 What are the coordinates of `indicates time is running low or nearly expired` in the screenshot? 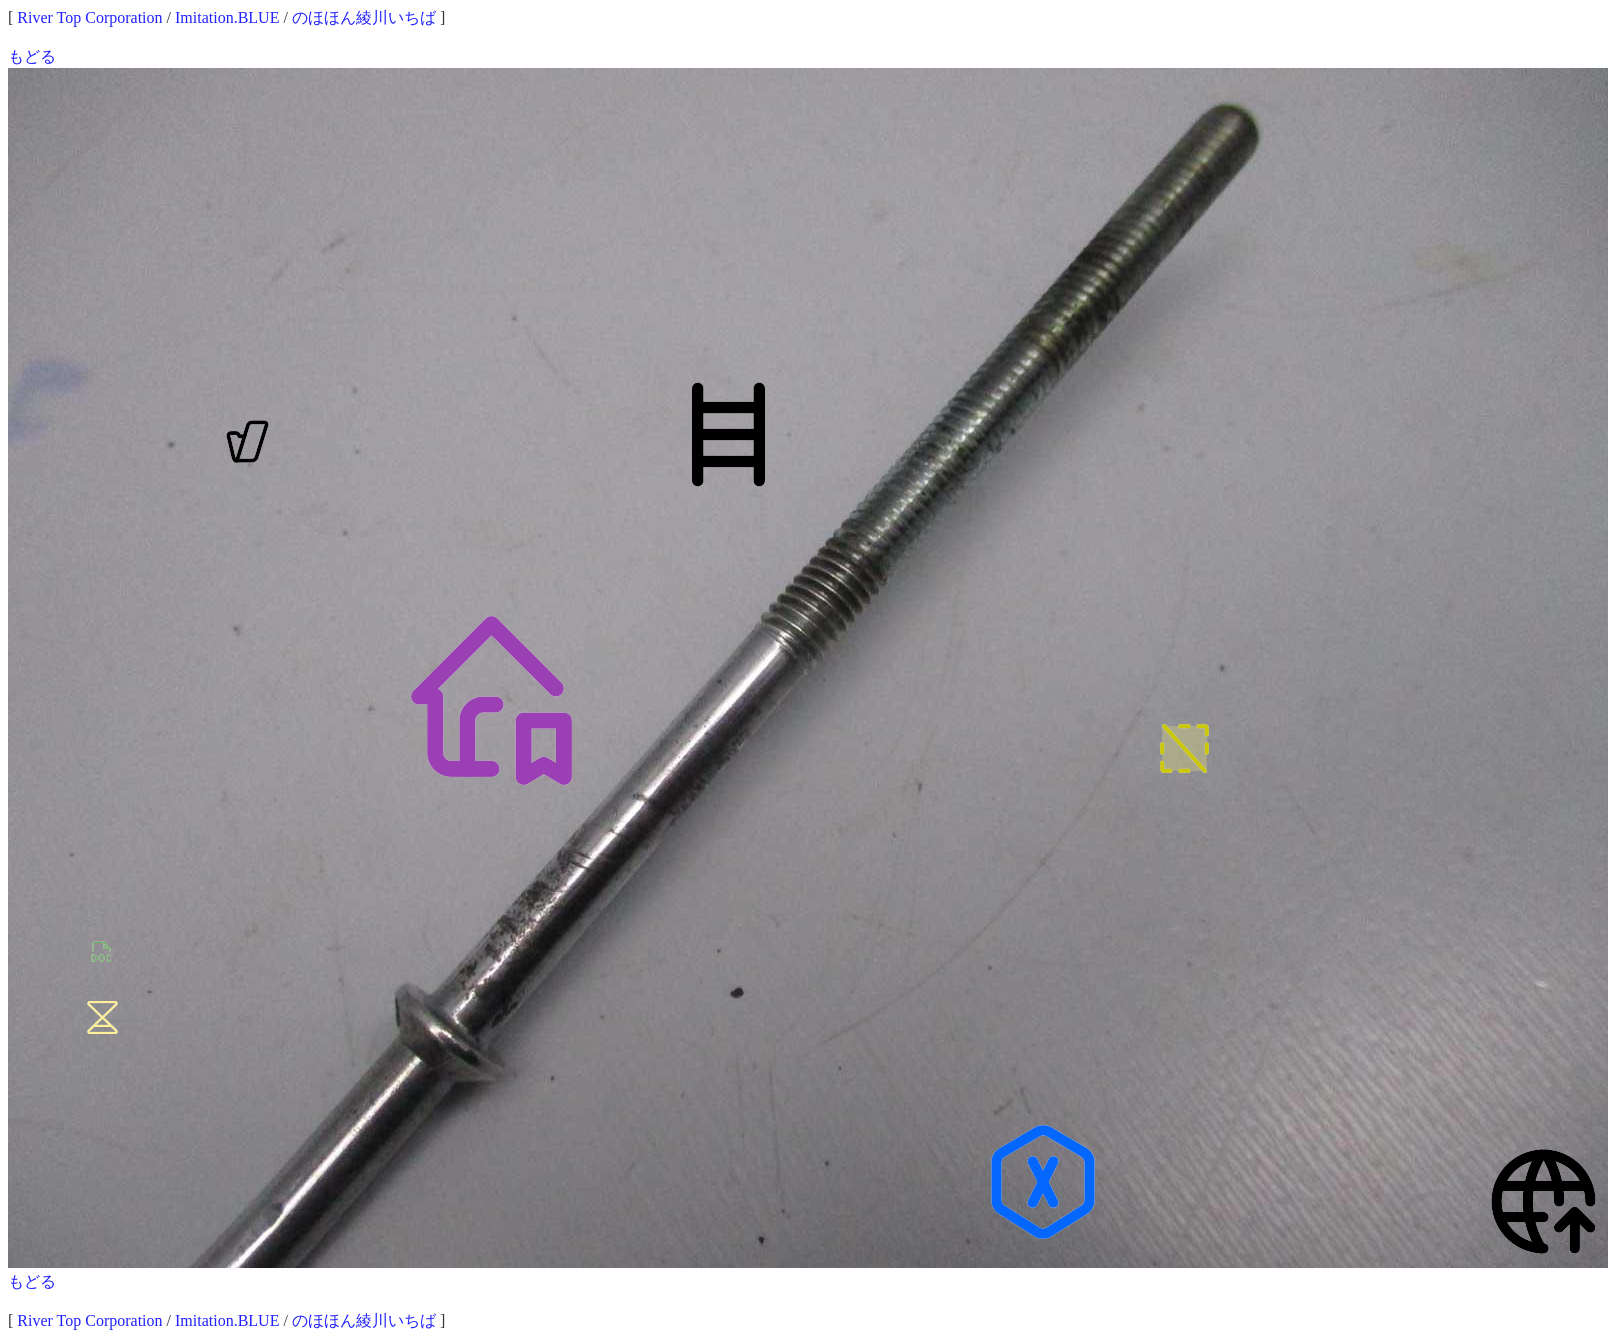 It's located at (102, 1017).